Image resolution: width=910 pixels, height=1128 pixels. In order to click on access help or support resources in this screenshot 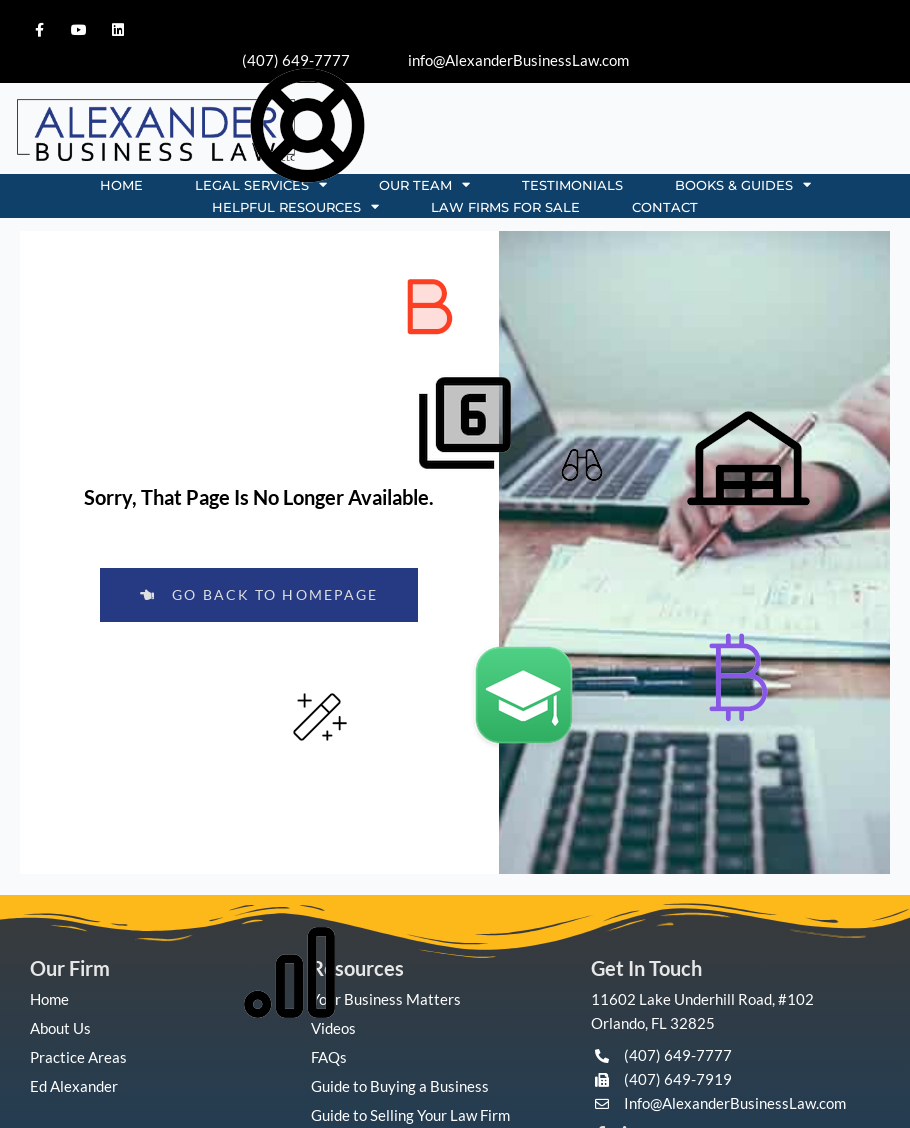, I will do `click(307, 125)`.